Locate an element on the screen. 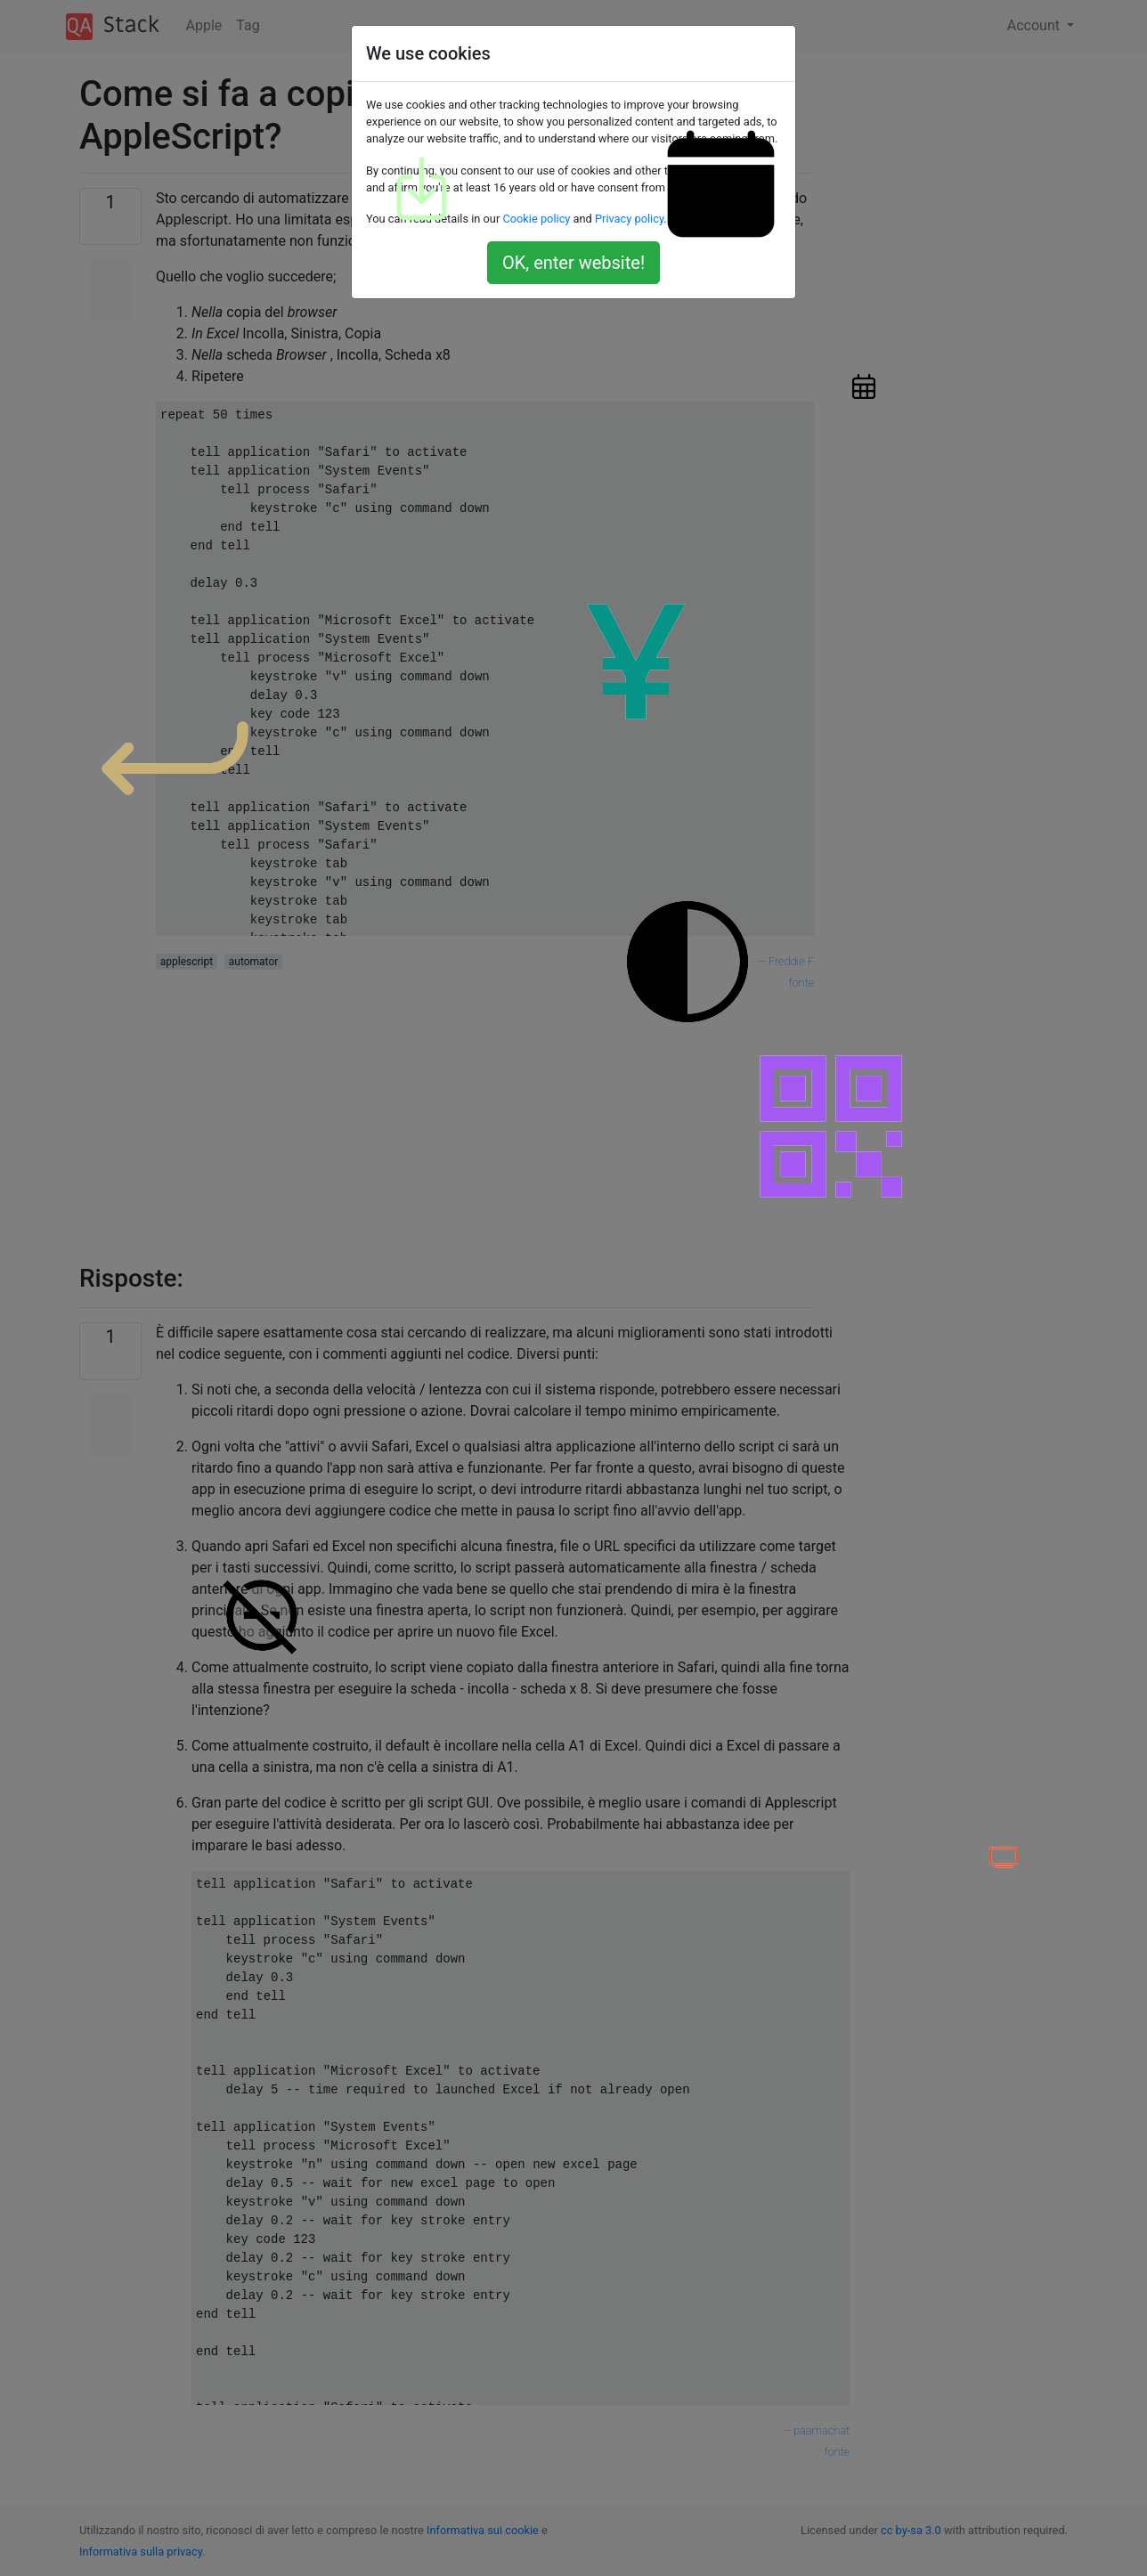 Image resolution: width=1147 pixels, height=2576 pixels. disable do not disturb mode is located at coordinates (262, 1615).